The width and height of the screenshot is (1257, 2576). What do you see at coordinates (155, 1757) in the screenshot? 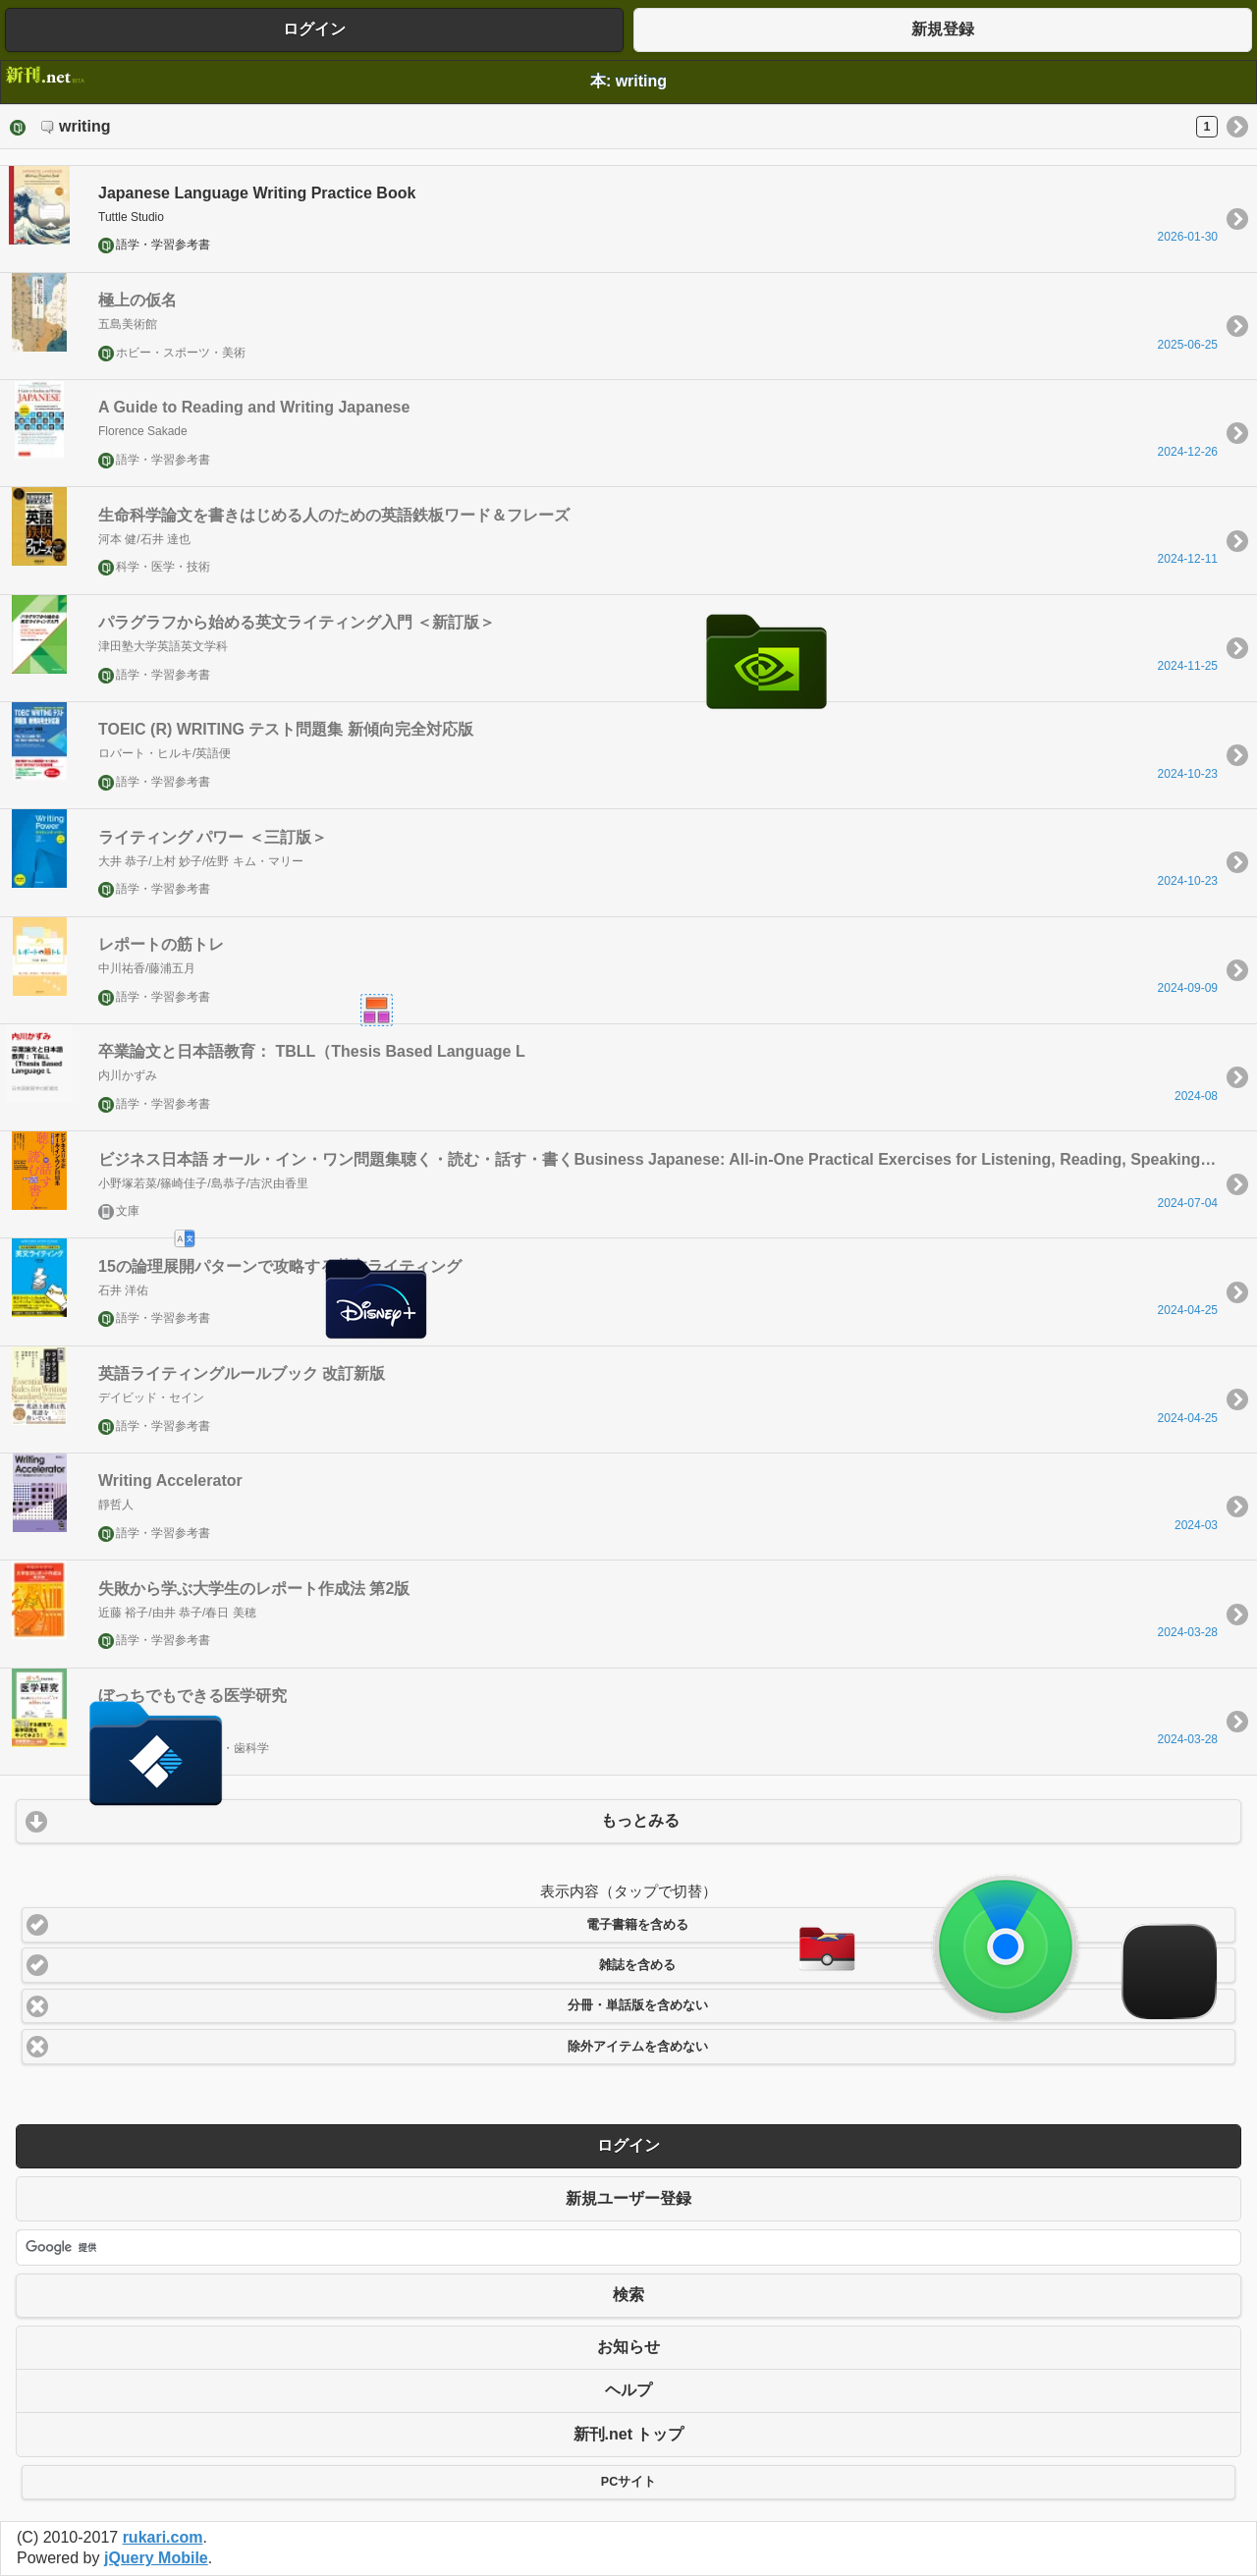
I see `open wondershare recoverit project folder` at bounding box center [155, 1757].